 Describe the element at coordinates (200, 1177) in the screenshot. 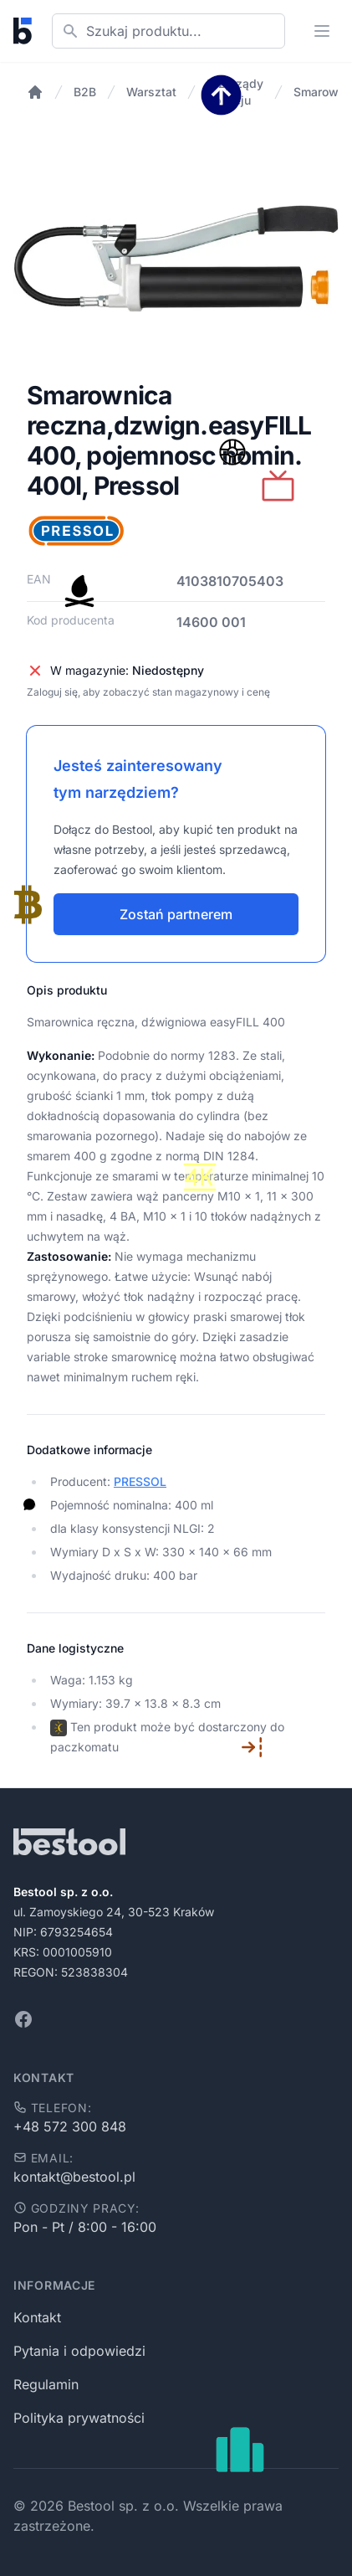

I see `switch to 4K video resolution` at that location.